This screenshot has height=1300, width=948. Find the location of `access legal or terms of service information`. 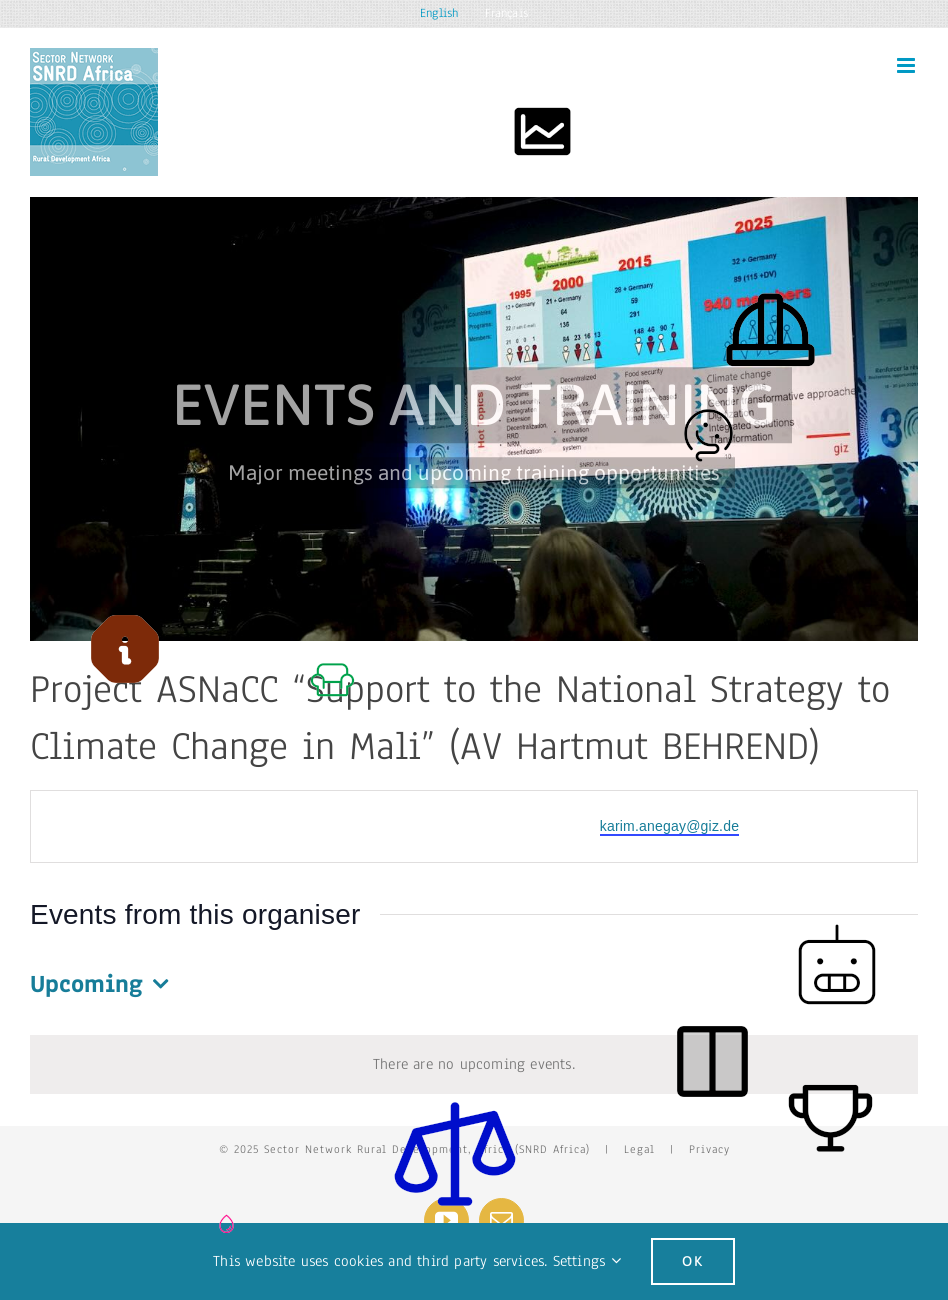

access legal or terms of service information is located at coordinates (455, 1154).